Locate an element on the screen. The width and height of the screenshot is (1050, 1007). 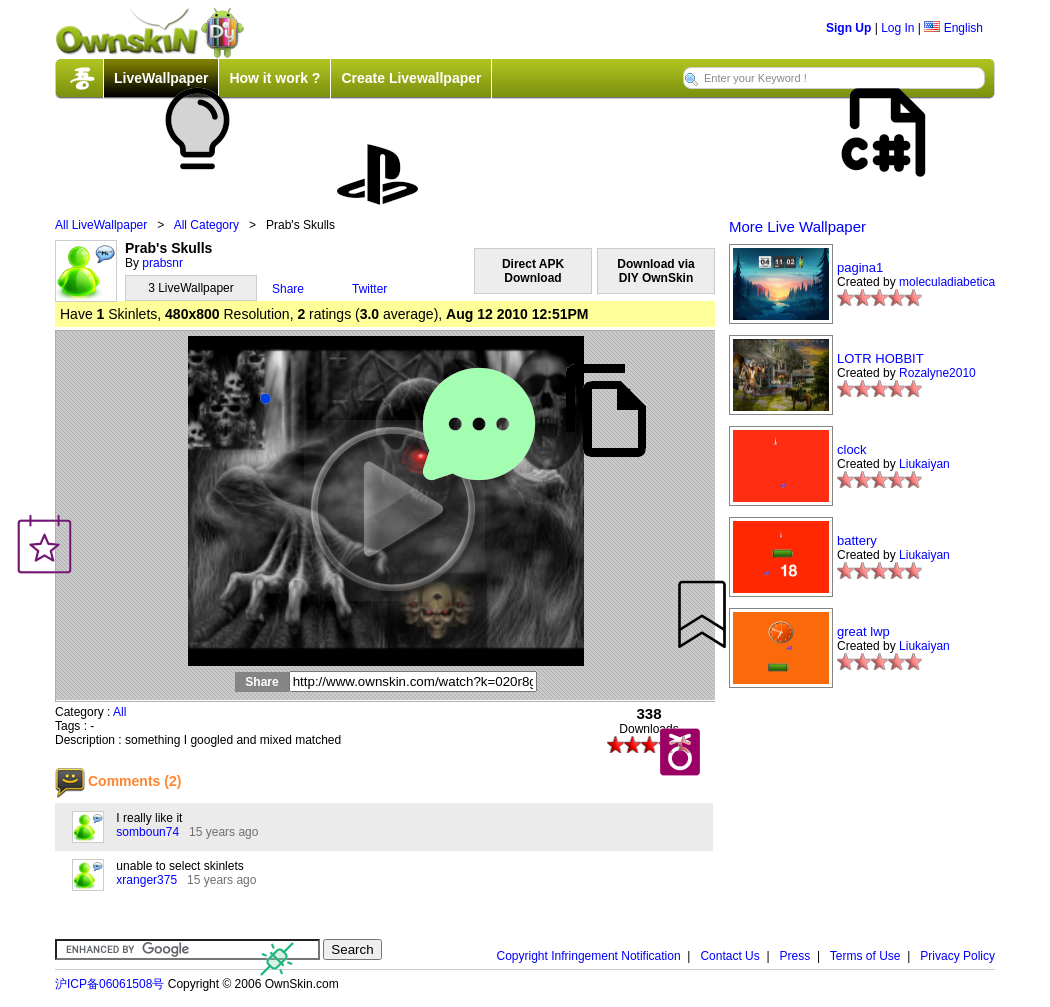
indicates an active connection or paired devices is located at coordinates (277, 959).